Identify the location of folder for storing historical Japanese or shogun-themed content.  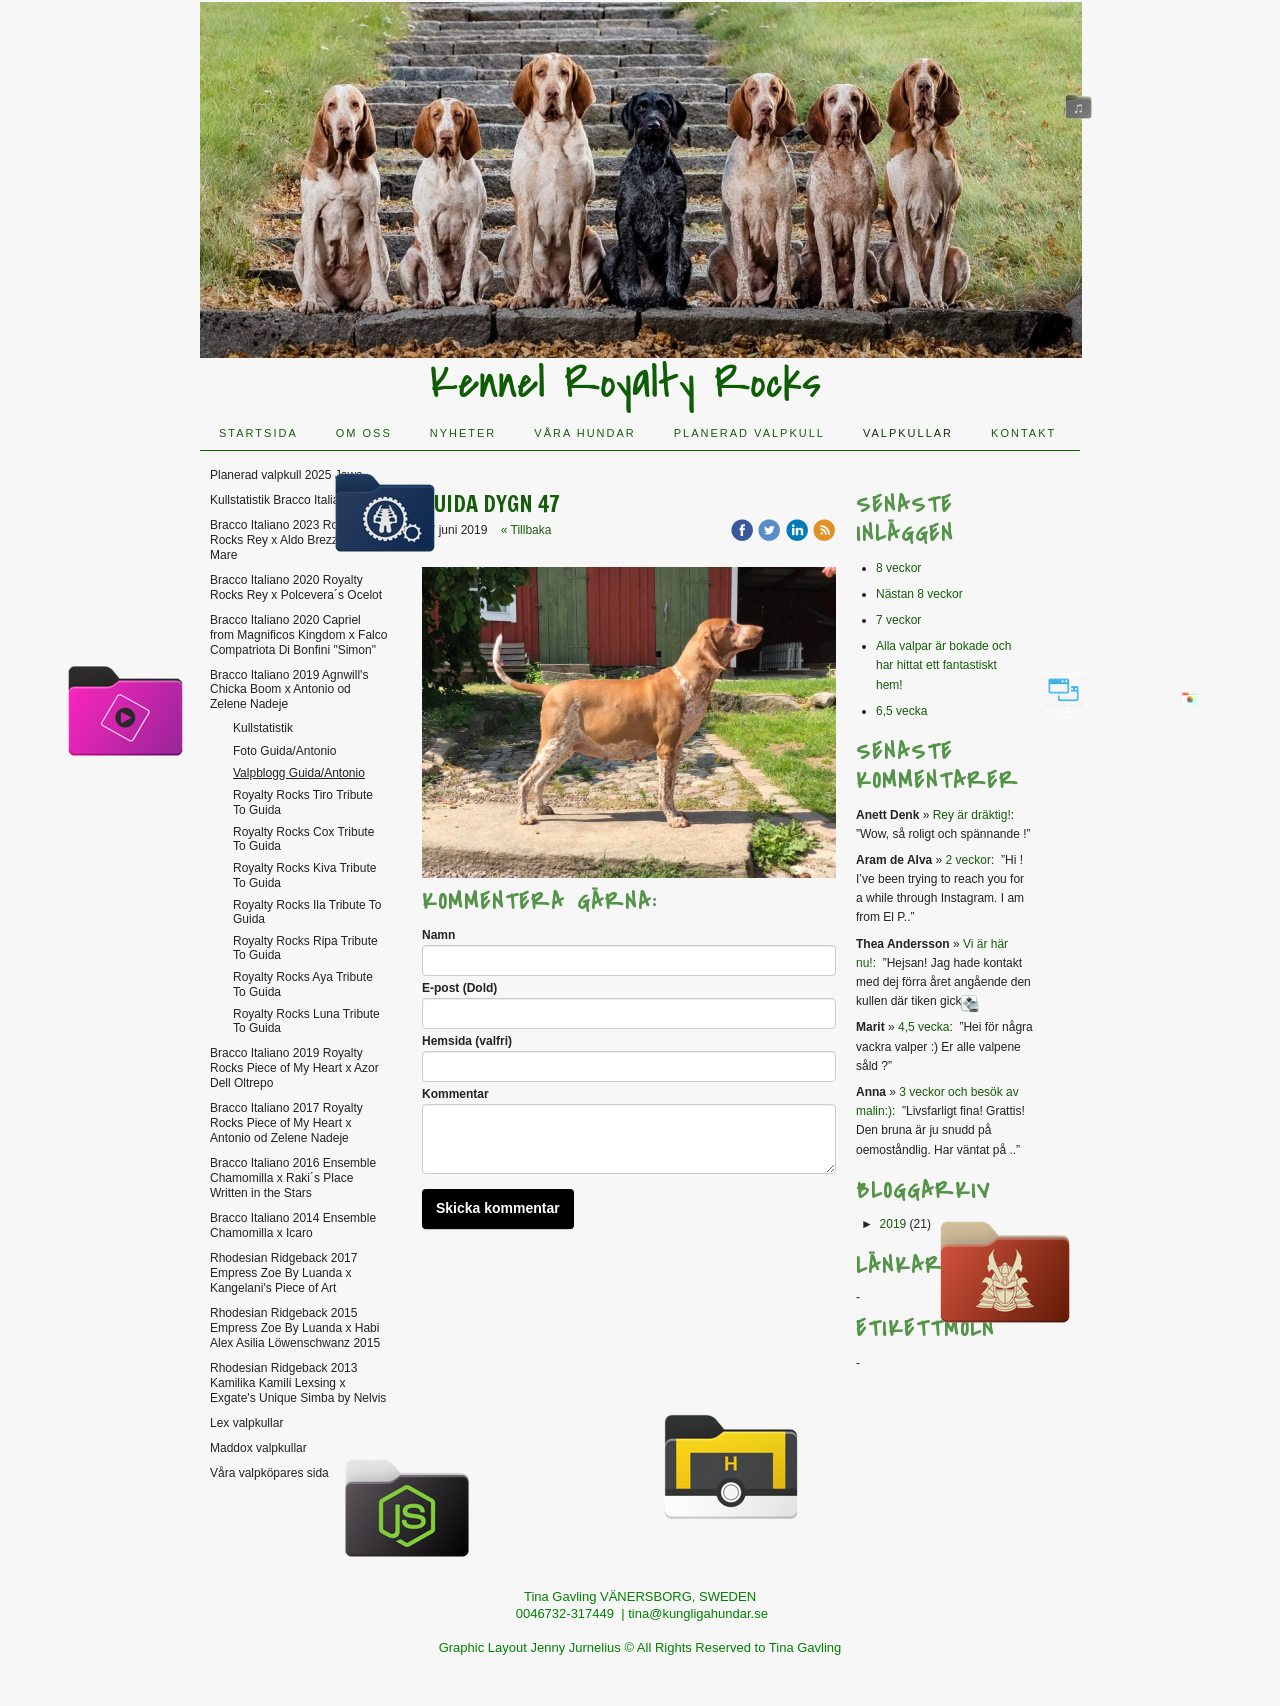
(1004, 1275).